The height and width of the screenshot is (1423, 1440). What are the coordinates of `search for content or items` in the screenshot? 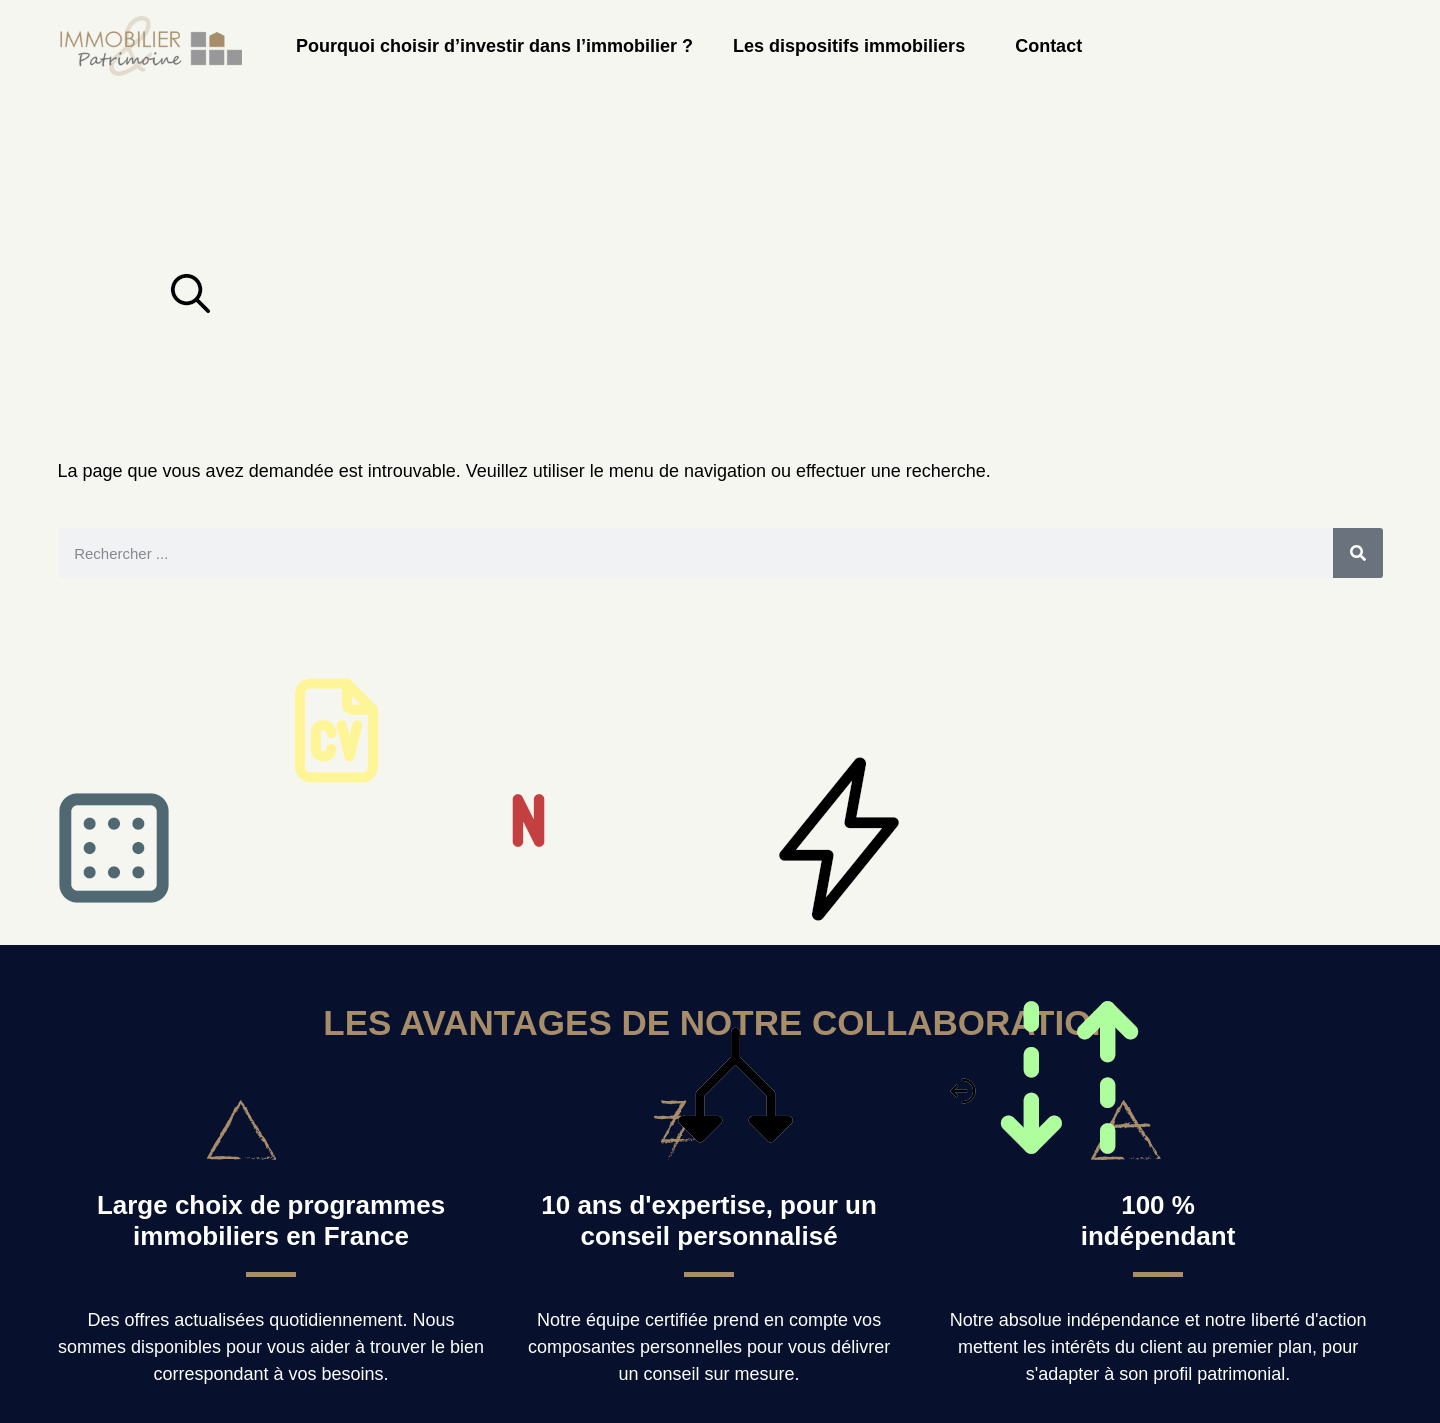 It's located at (190, 293).